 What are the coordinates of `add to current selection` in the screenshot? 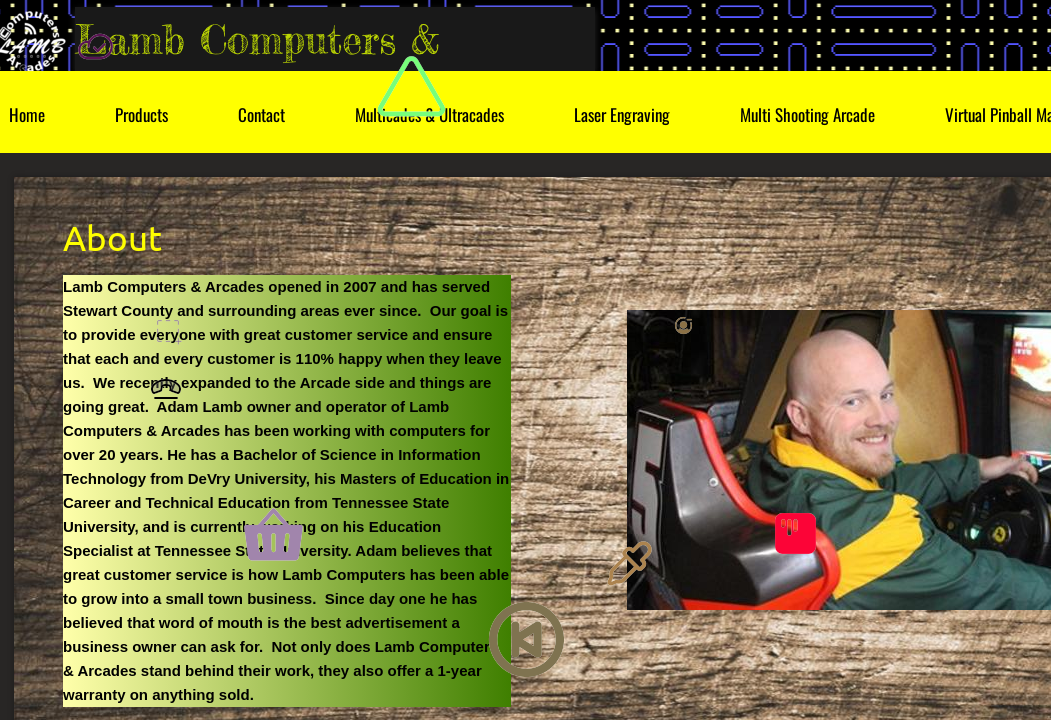 It's located at (168, 331).